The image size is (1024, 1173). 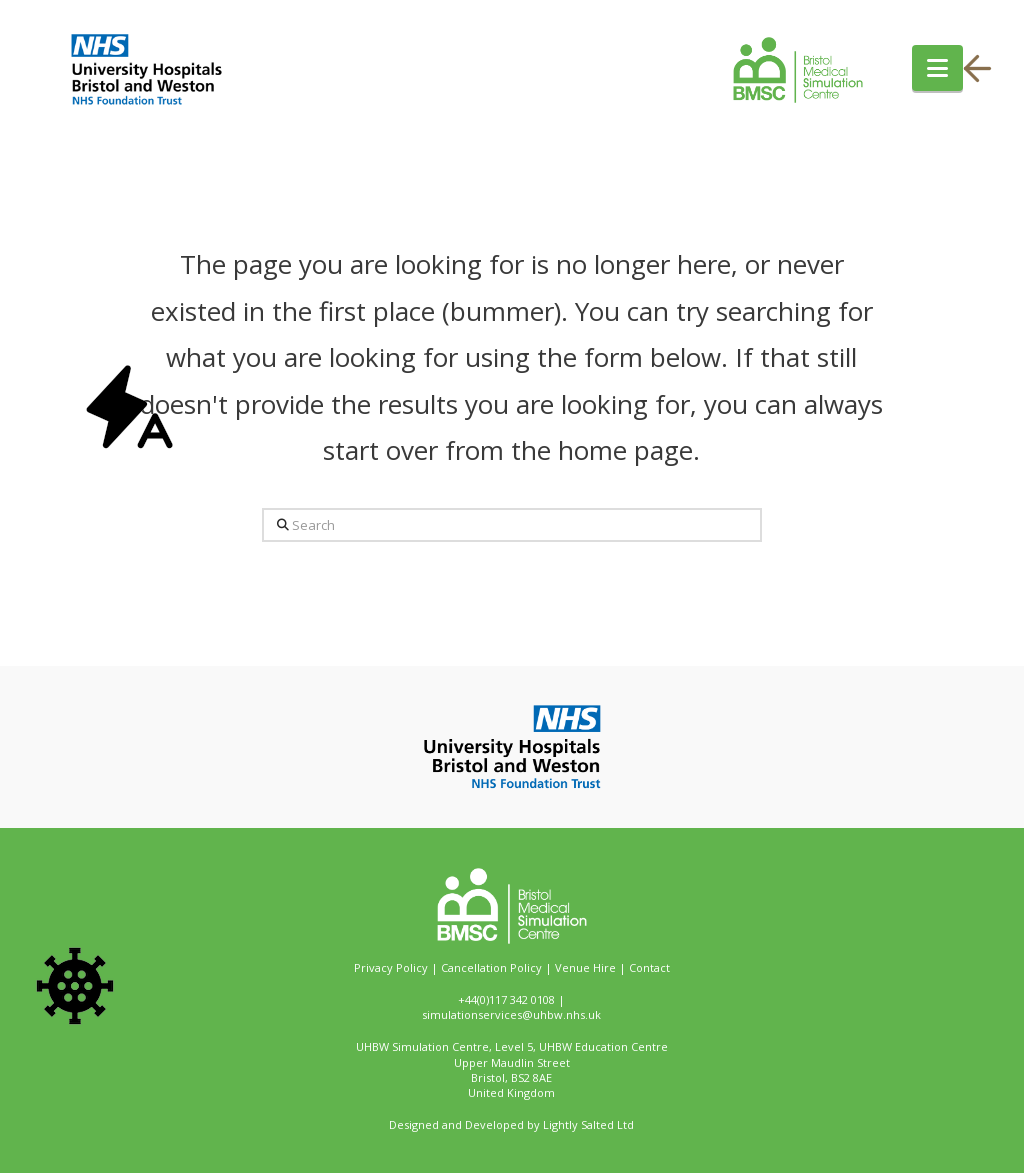 What do you see at coordinates (128, 410) in the screenshot?
I see `enable auto-flash mode for camera` at bounding box center [128, 410].